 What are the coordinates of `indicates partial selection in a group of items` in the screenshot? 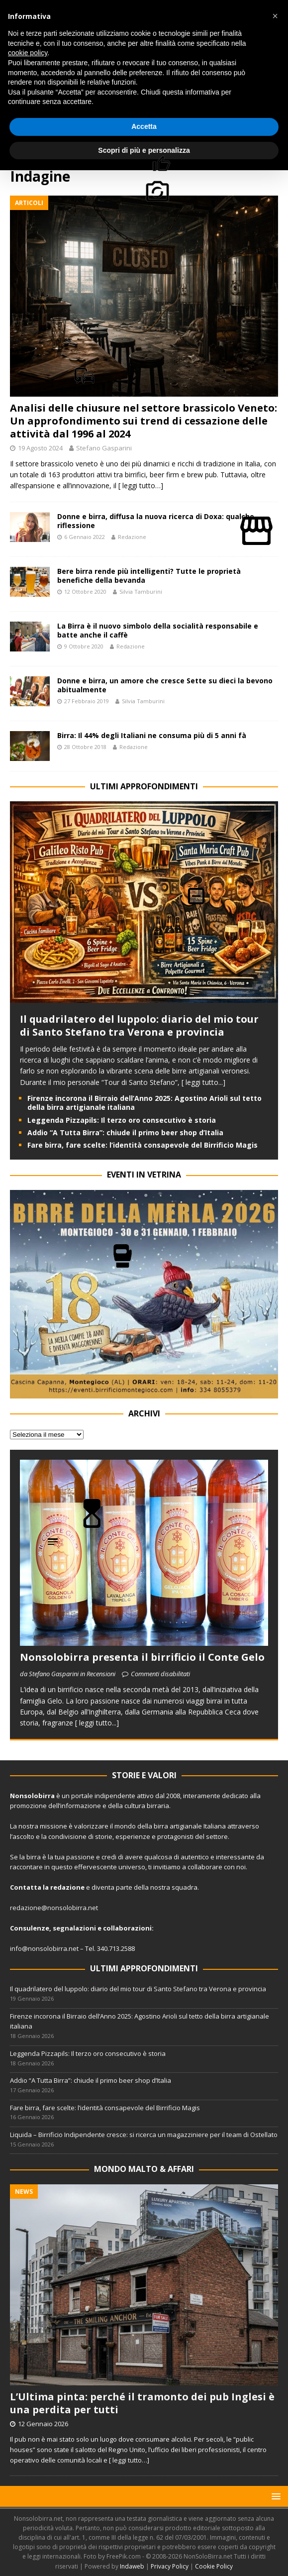 It's located at (196, 896).